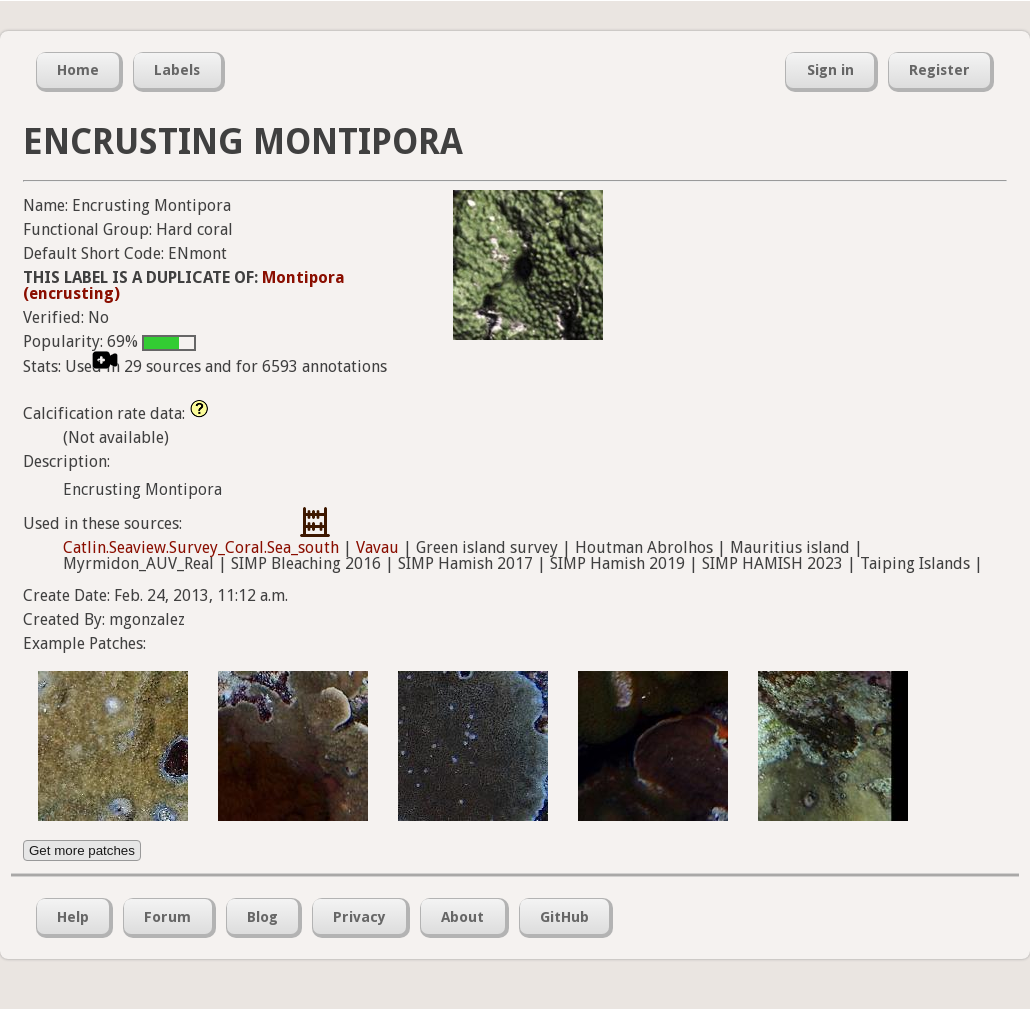 The width and height of the screenshot is (1030, 1009). What do you see at coordinates (105, 360) in the screenshot?
I see `start a new video recording` at bounding box center [105, 360].